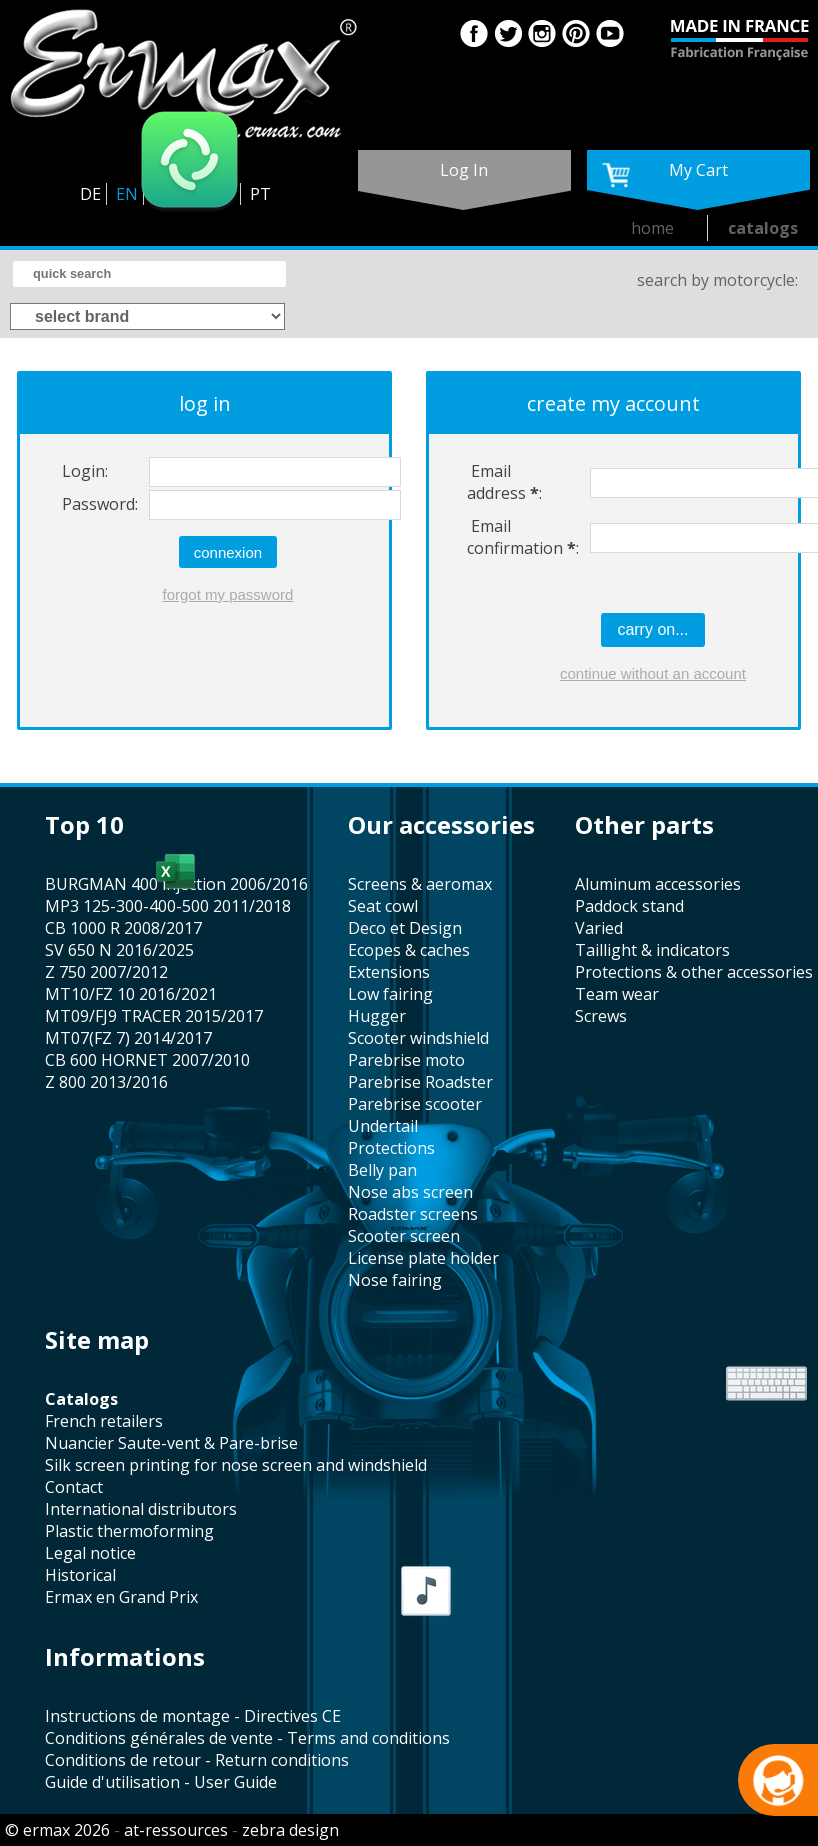 The height and width of the screenshot is (1846, 818). I want to click on open Microsoft Excel, so click(175, 871).